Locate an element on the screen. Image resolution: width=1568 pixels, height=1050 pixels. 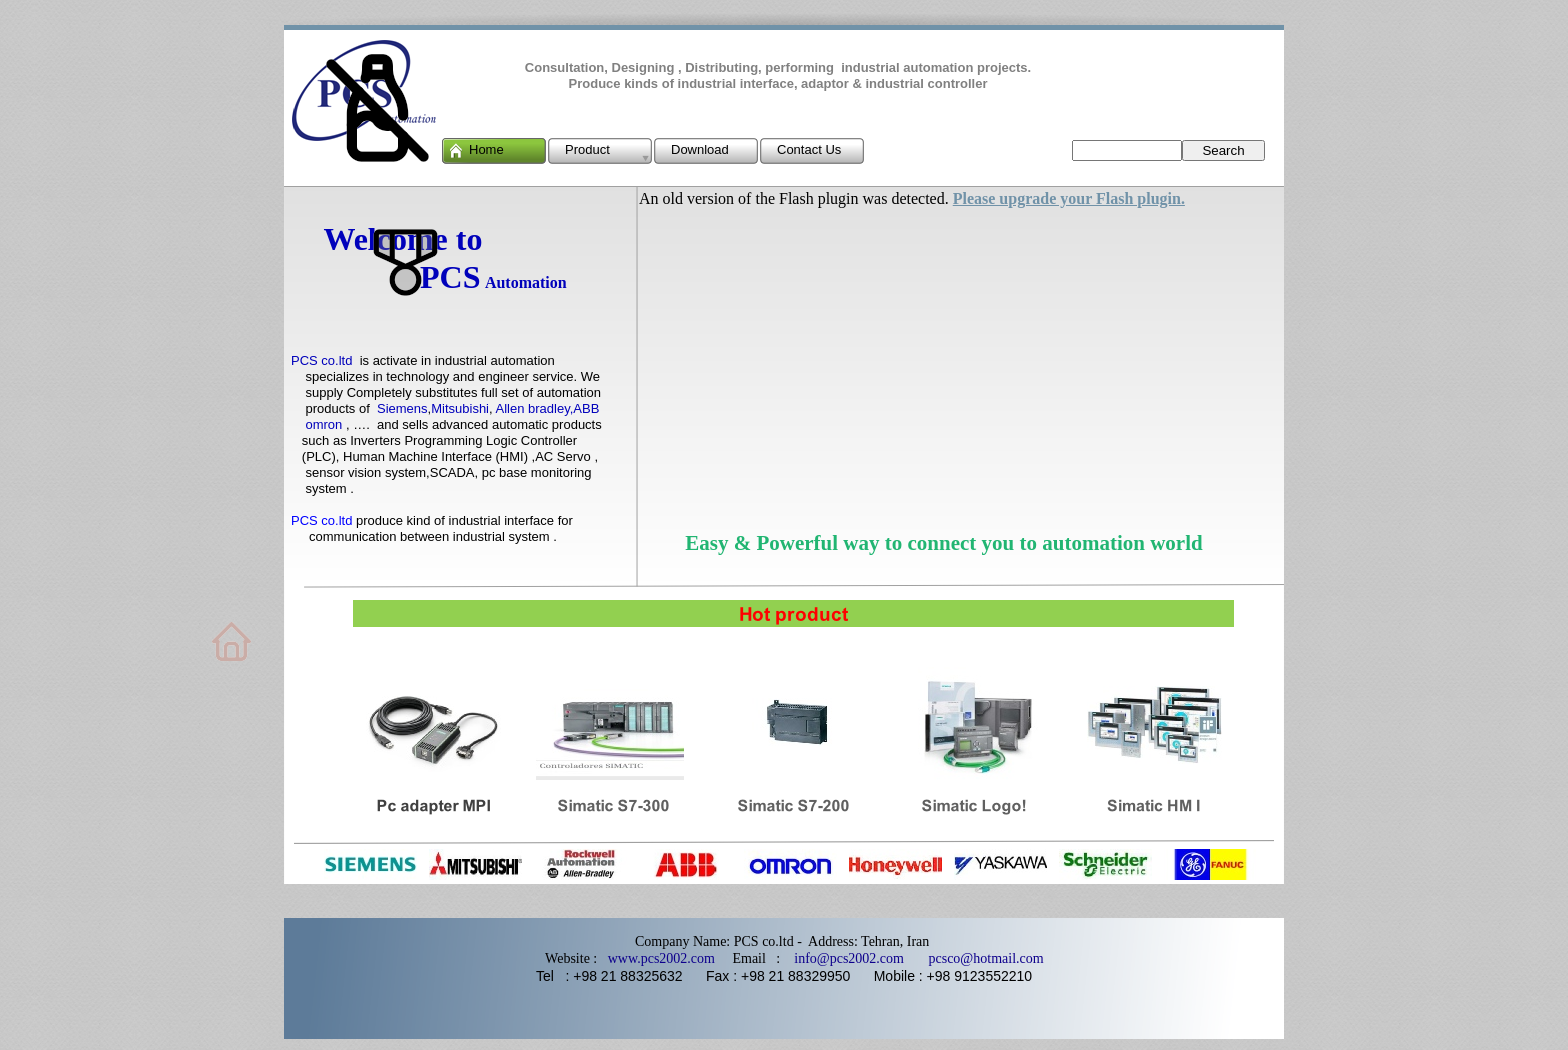
navigate to the home screen is located at coordinates (231, 641).